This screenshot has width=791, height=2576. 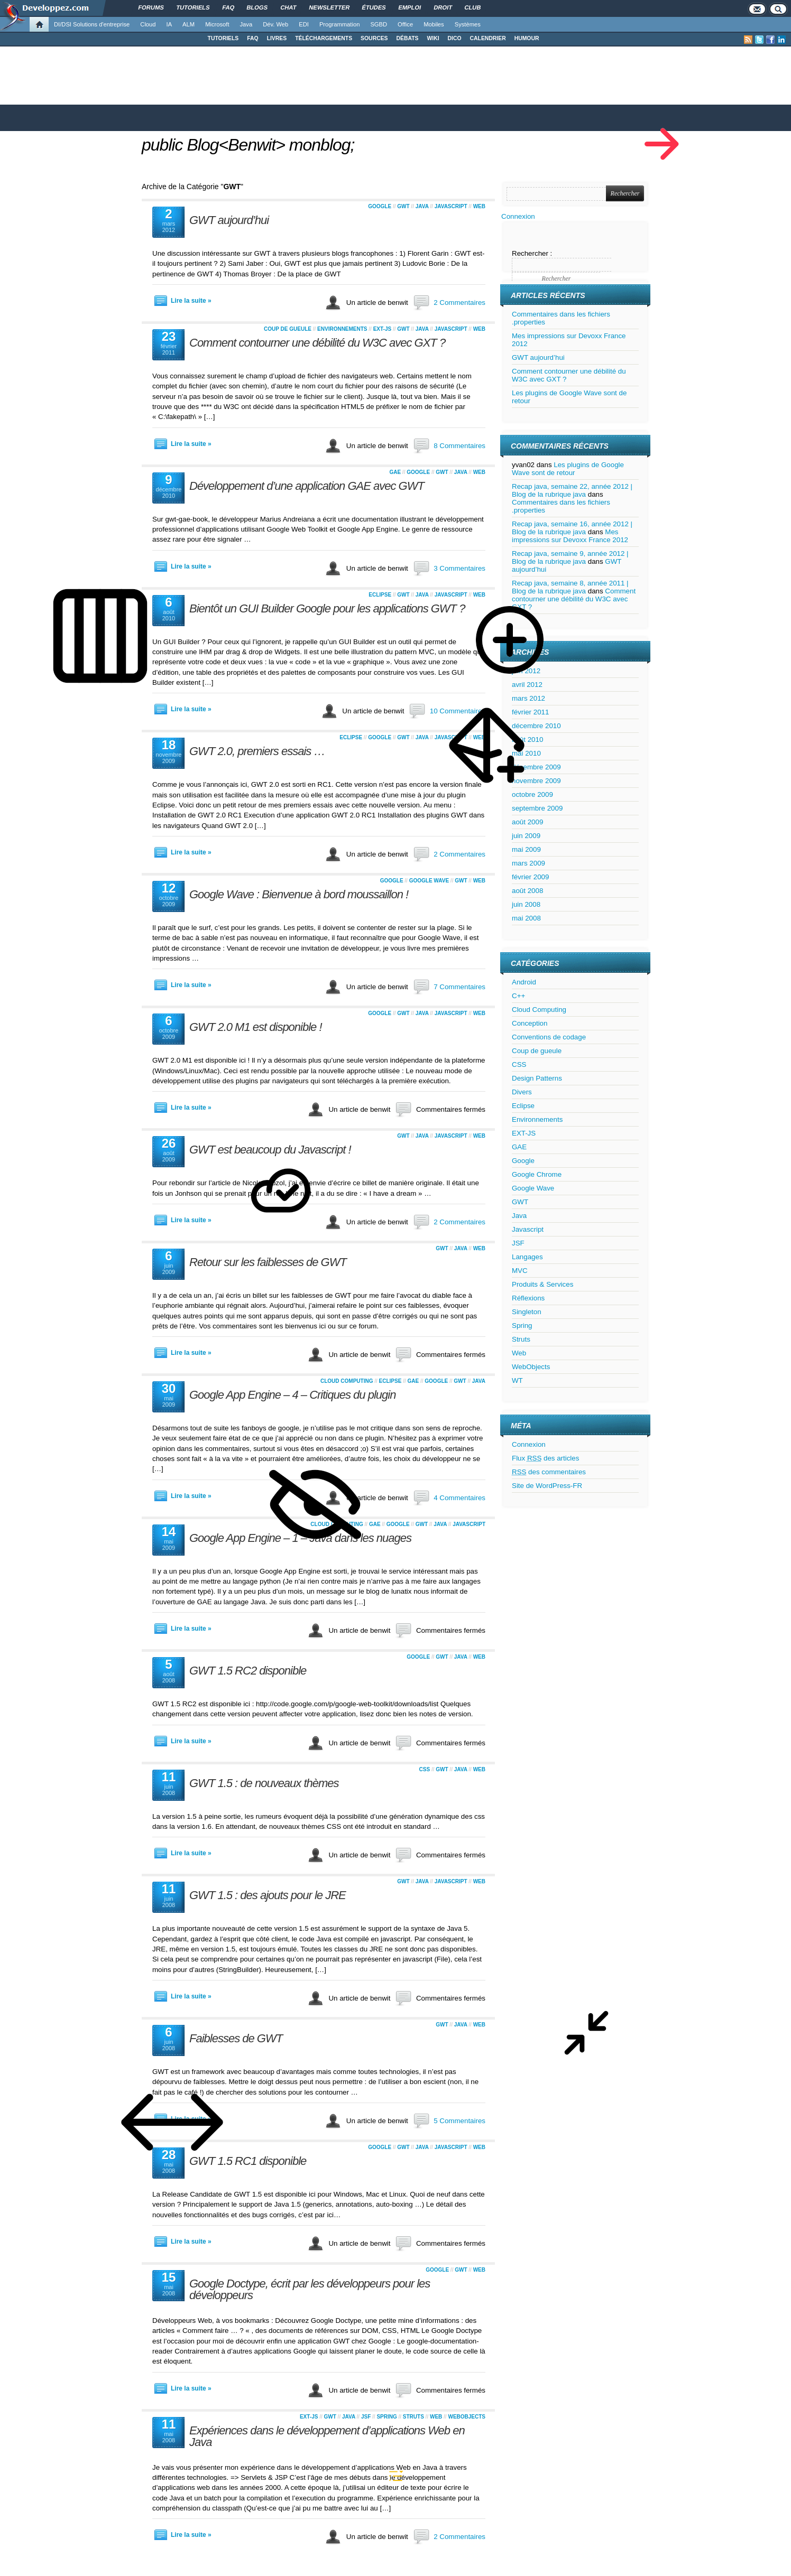 What do you see at coordinates (172, 2123) in the screenshot?
I see `resize or adjust width horizontally` at bounding box center [172, 2123].